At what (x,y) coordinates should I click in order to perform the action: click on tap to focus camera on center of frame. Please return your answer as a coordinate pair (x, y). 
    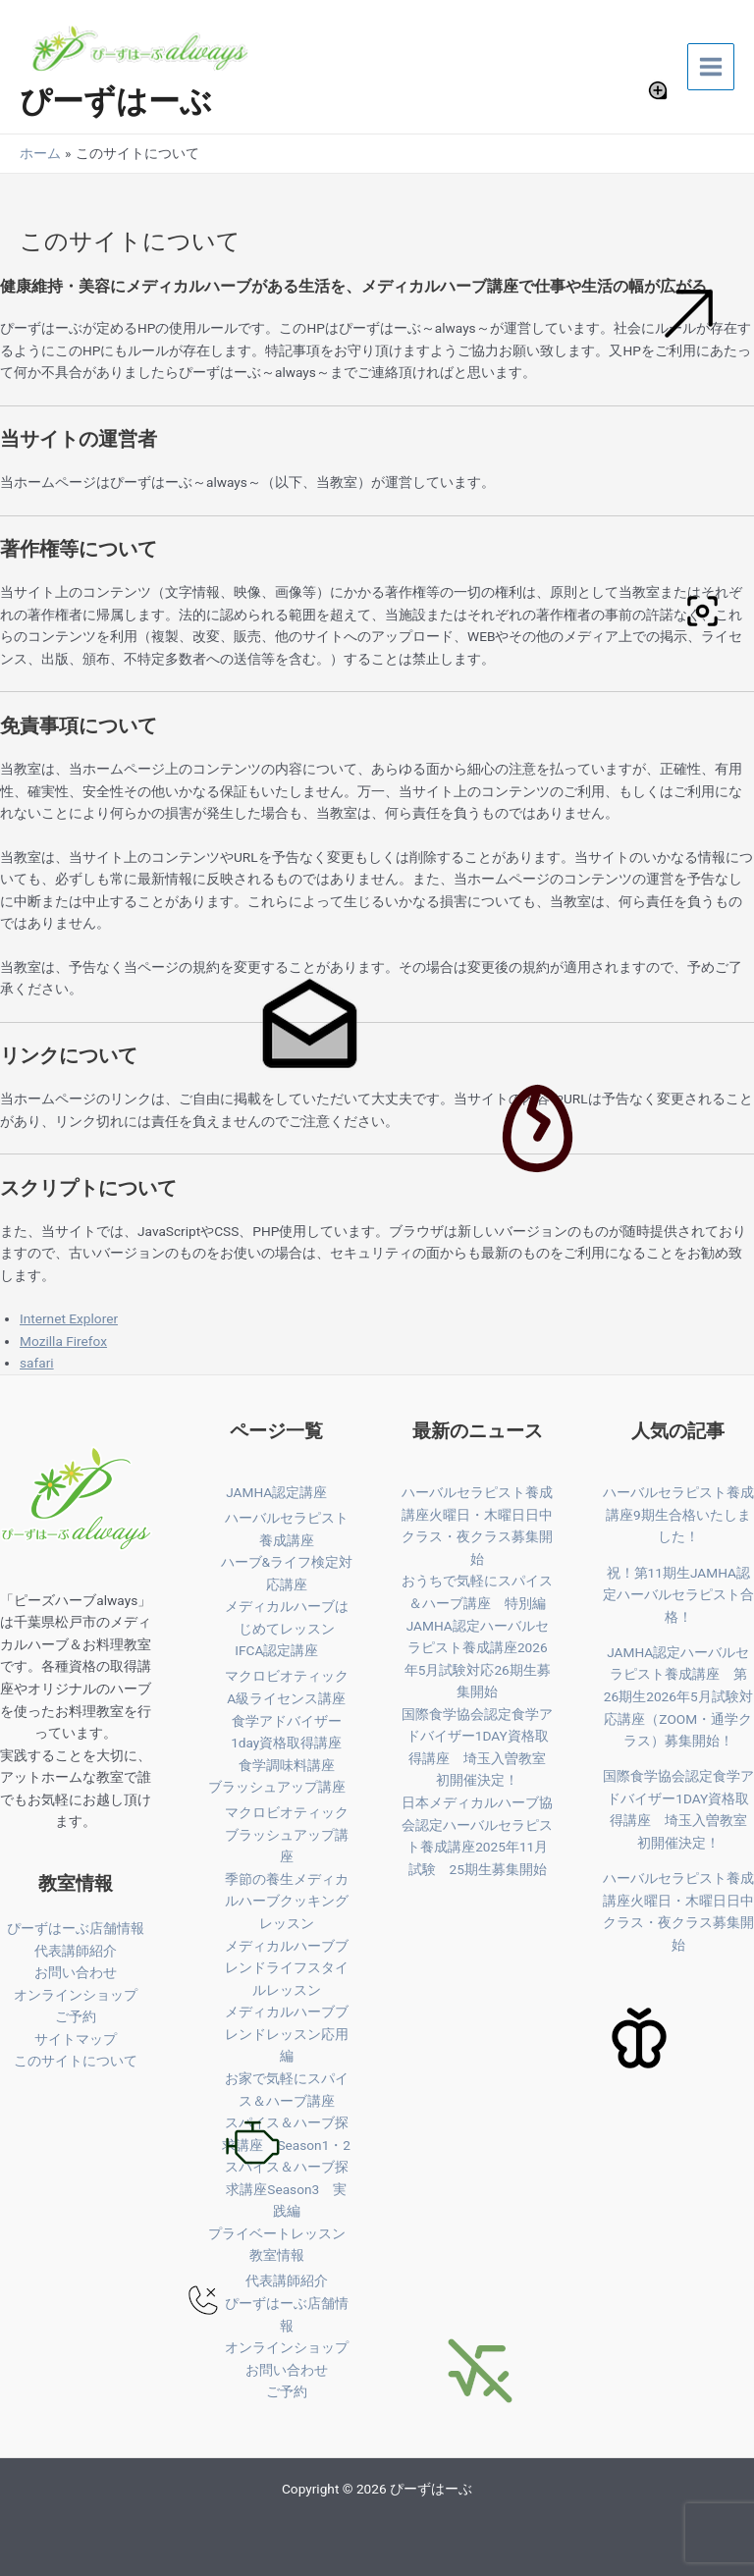
    Looking at the image, I should click on (702, 611).